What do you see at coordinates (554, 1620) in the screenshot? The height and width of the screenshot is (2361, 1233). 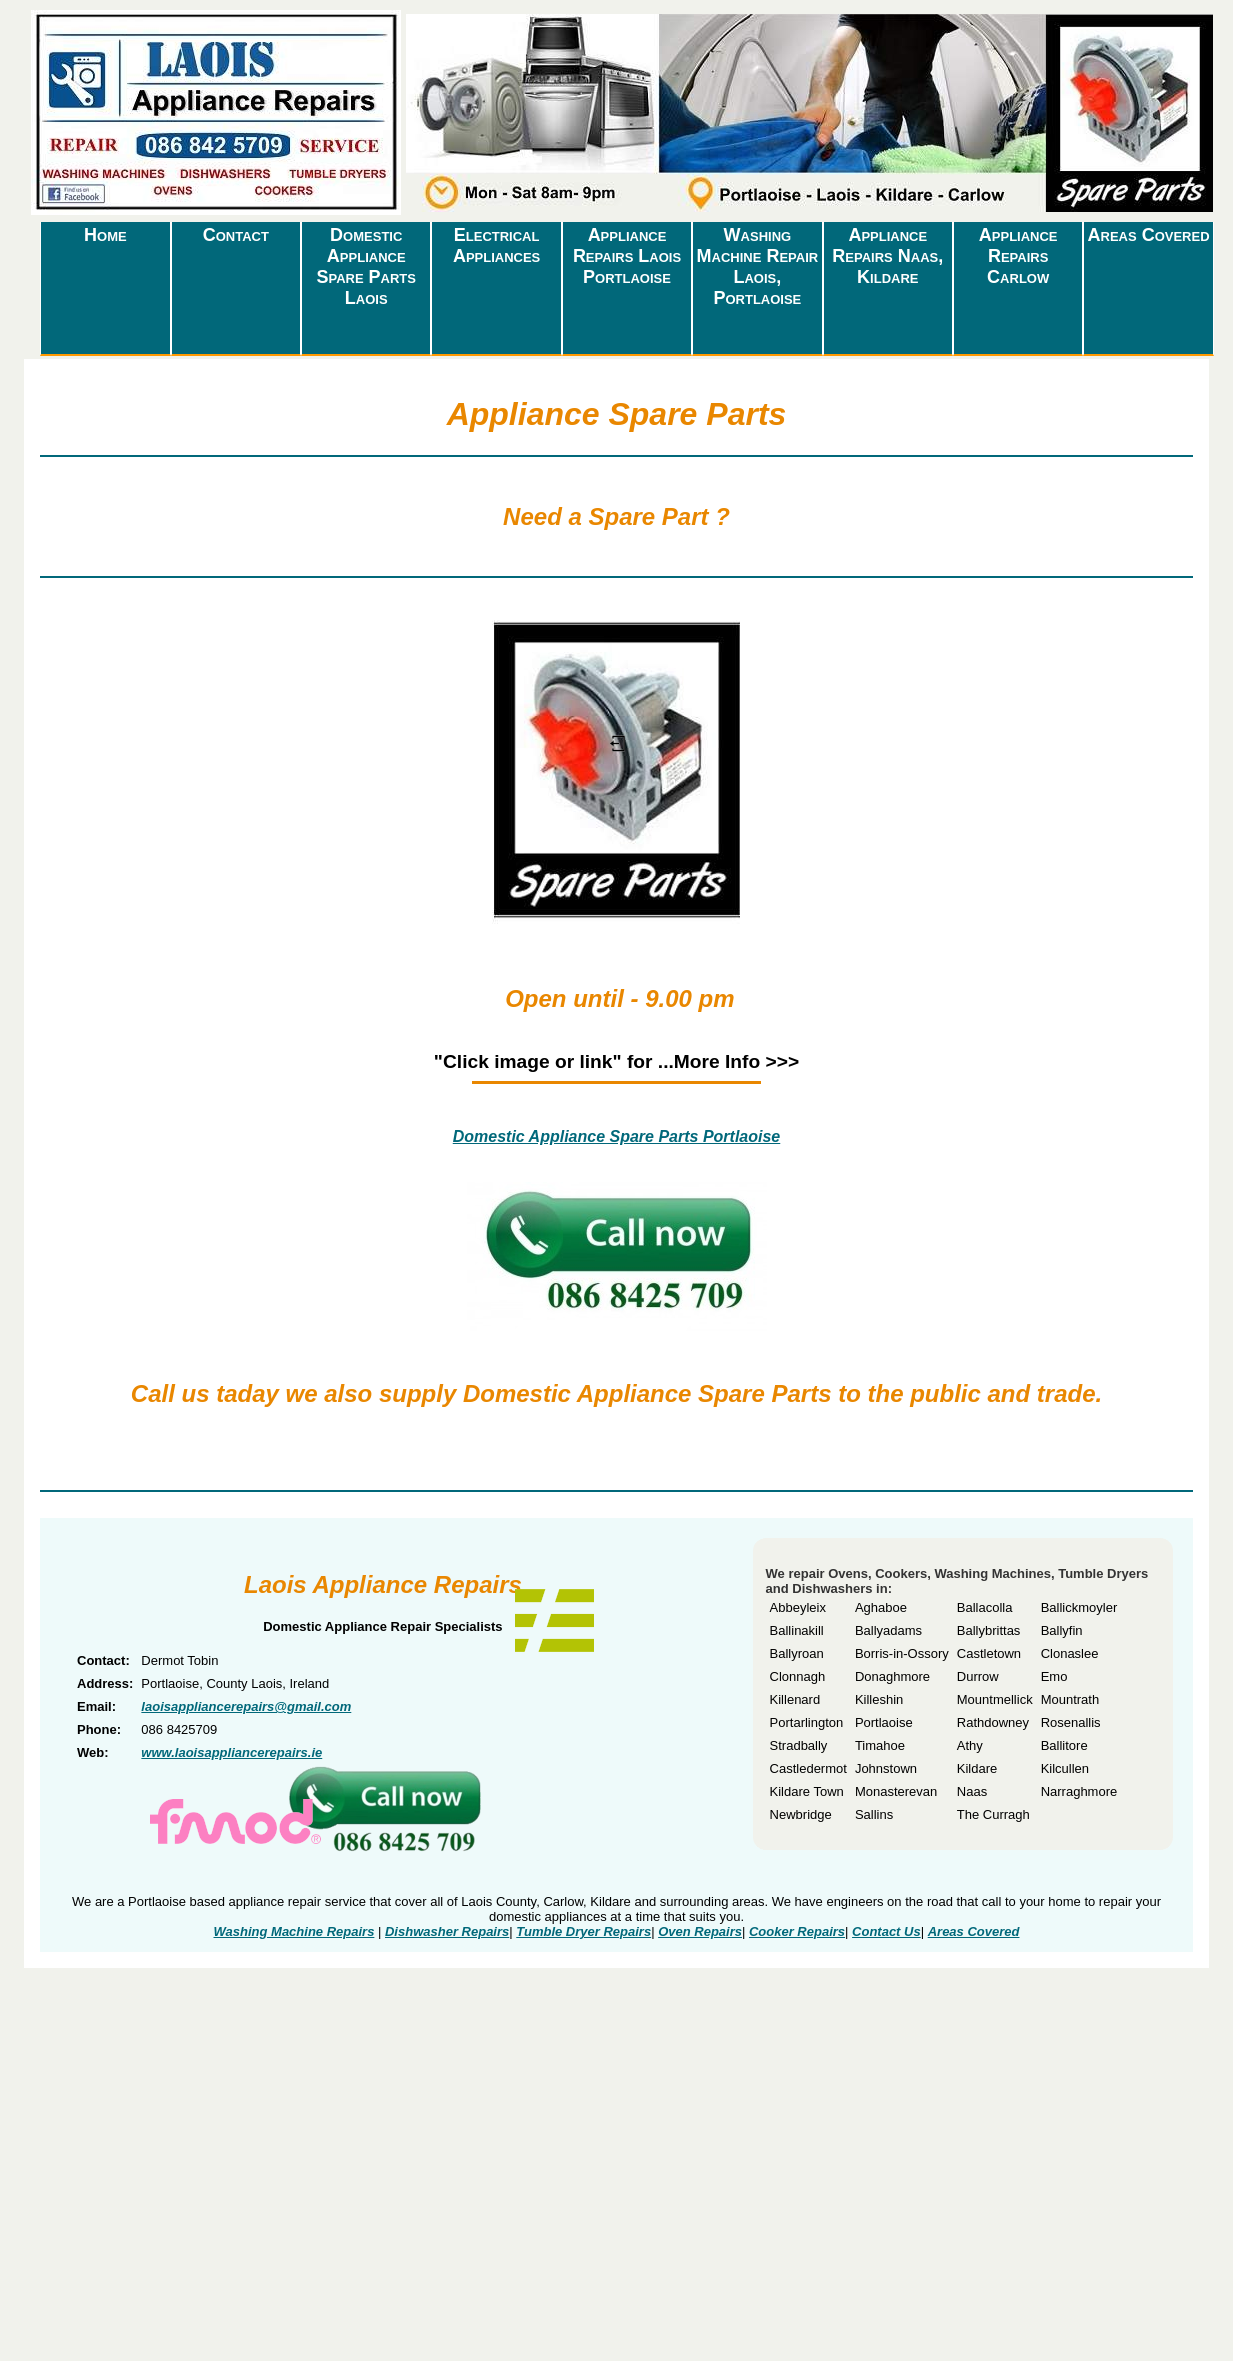 I see `serverless framework logo` at bounding box center [554, 1620].